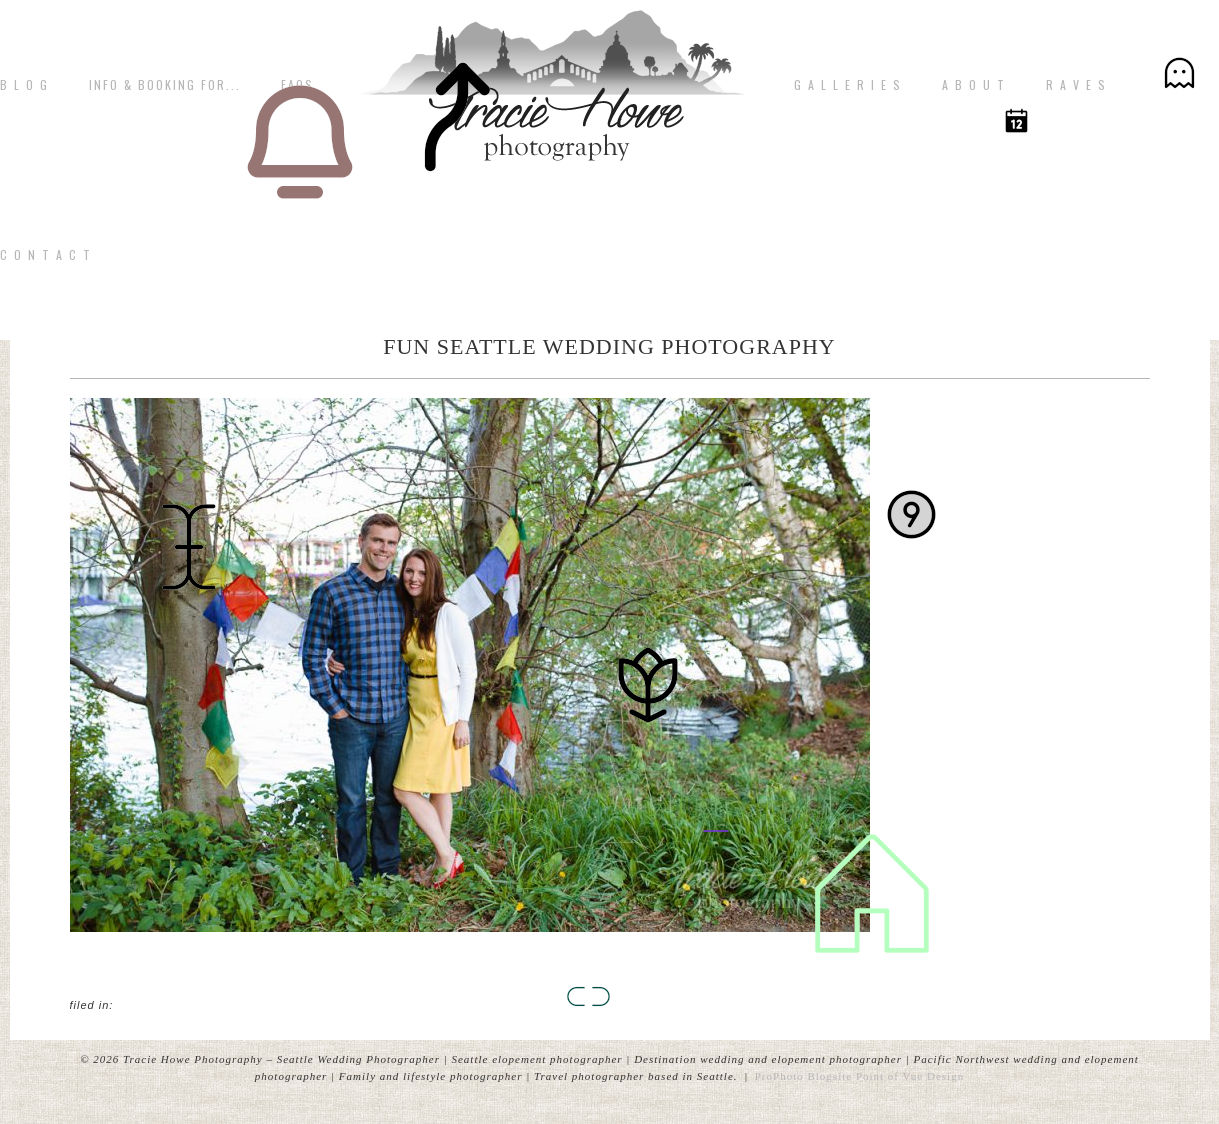 This screenshot has width=1219, height=1124. Describe the element at coordinates (1179, 73) in the screenshot. I see `enable ghost mode or incognito browsing` at that location.